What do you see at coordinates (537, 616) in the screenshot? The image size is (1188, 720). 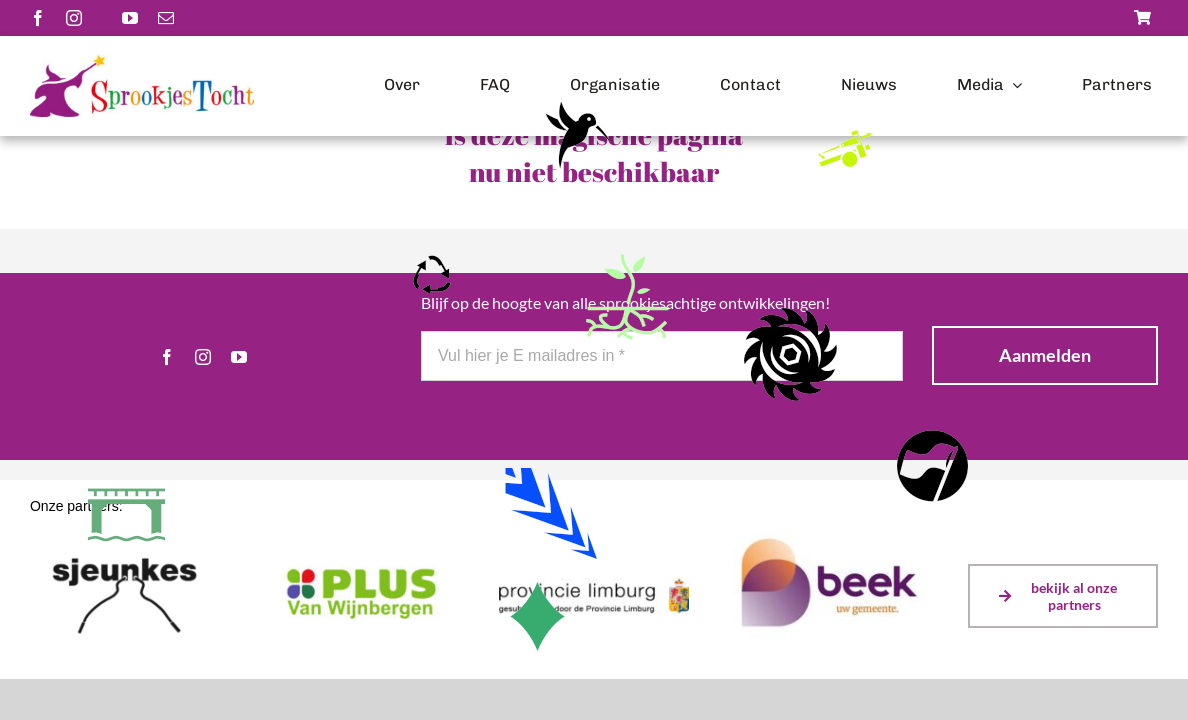 I see `indicates diamond suit in card games` at bounding box center [537, 616].